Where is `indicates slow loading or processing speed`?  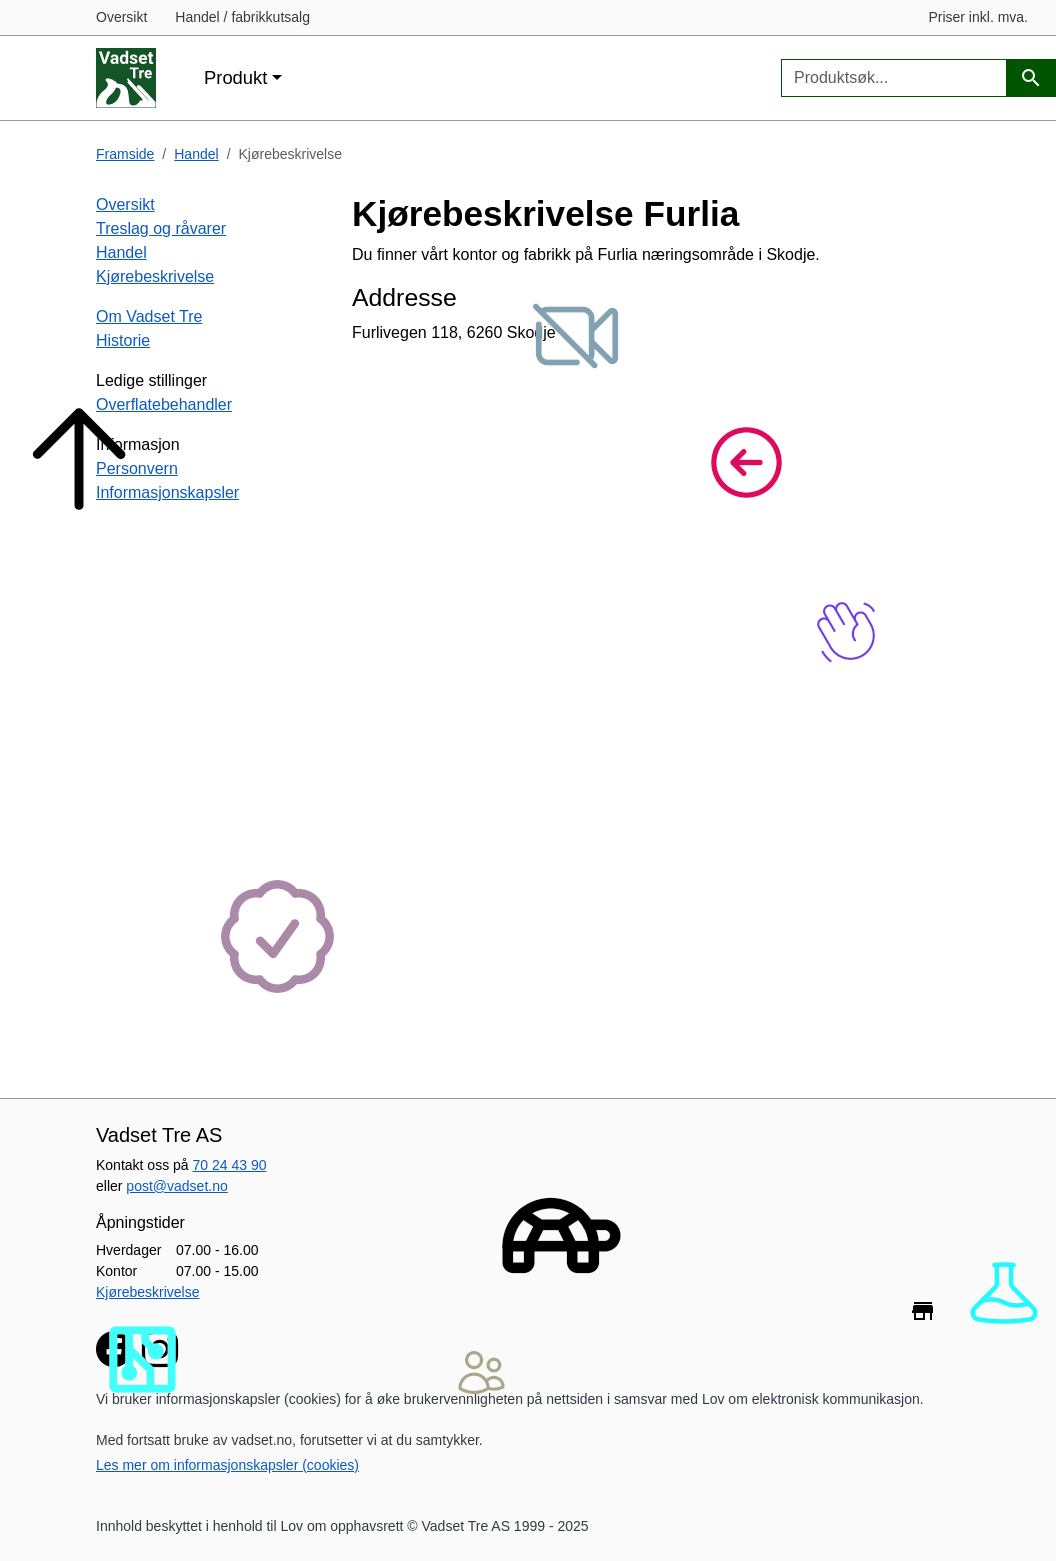
indicates slow loading or processing speed is located at coordinates (561, 1235).